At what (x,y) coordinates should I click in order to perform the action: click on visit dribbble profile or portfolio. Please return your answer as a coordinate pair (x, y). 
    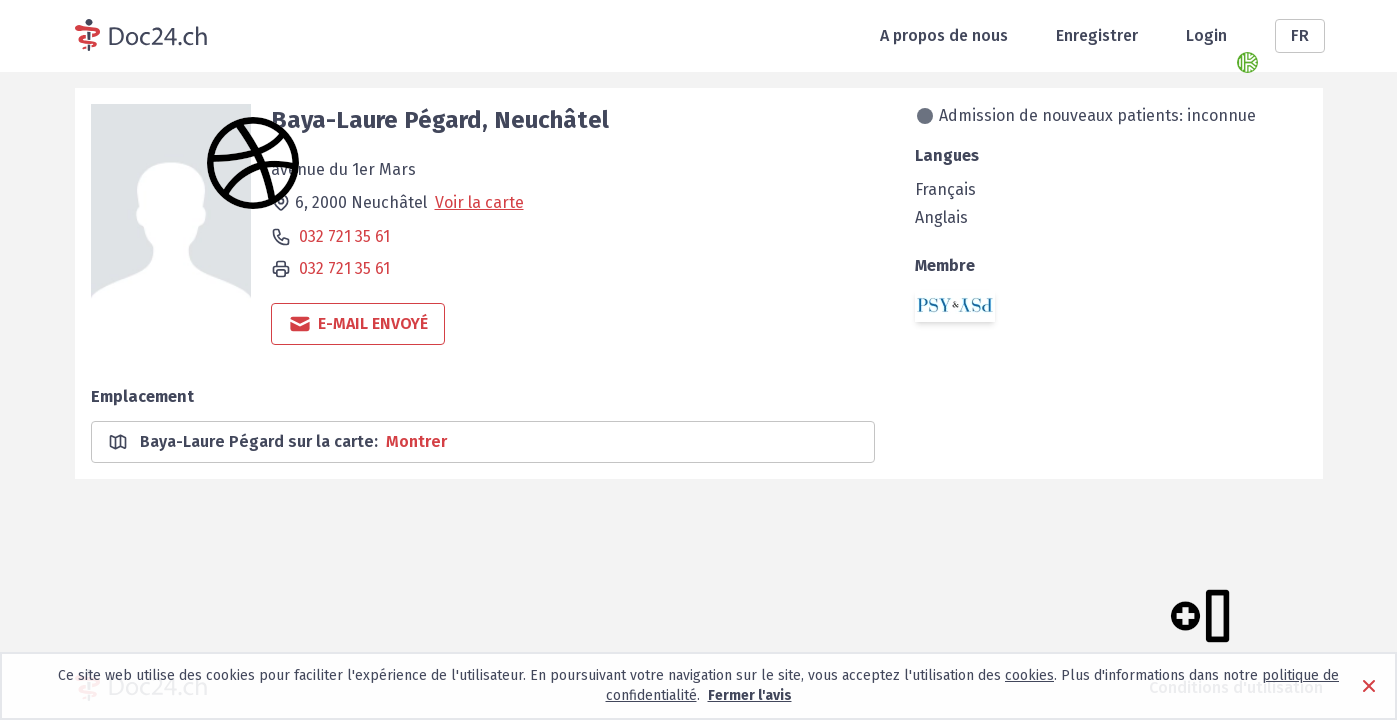
    Looking at the image, I should click on (253, 163).